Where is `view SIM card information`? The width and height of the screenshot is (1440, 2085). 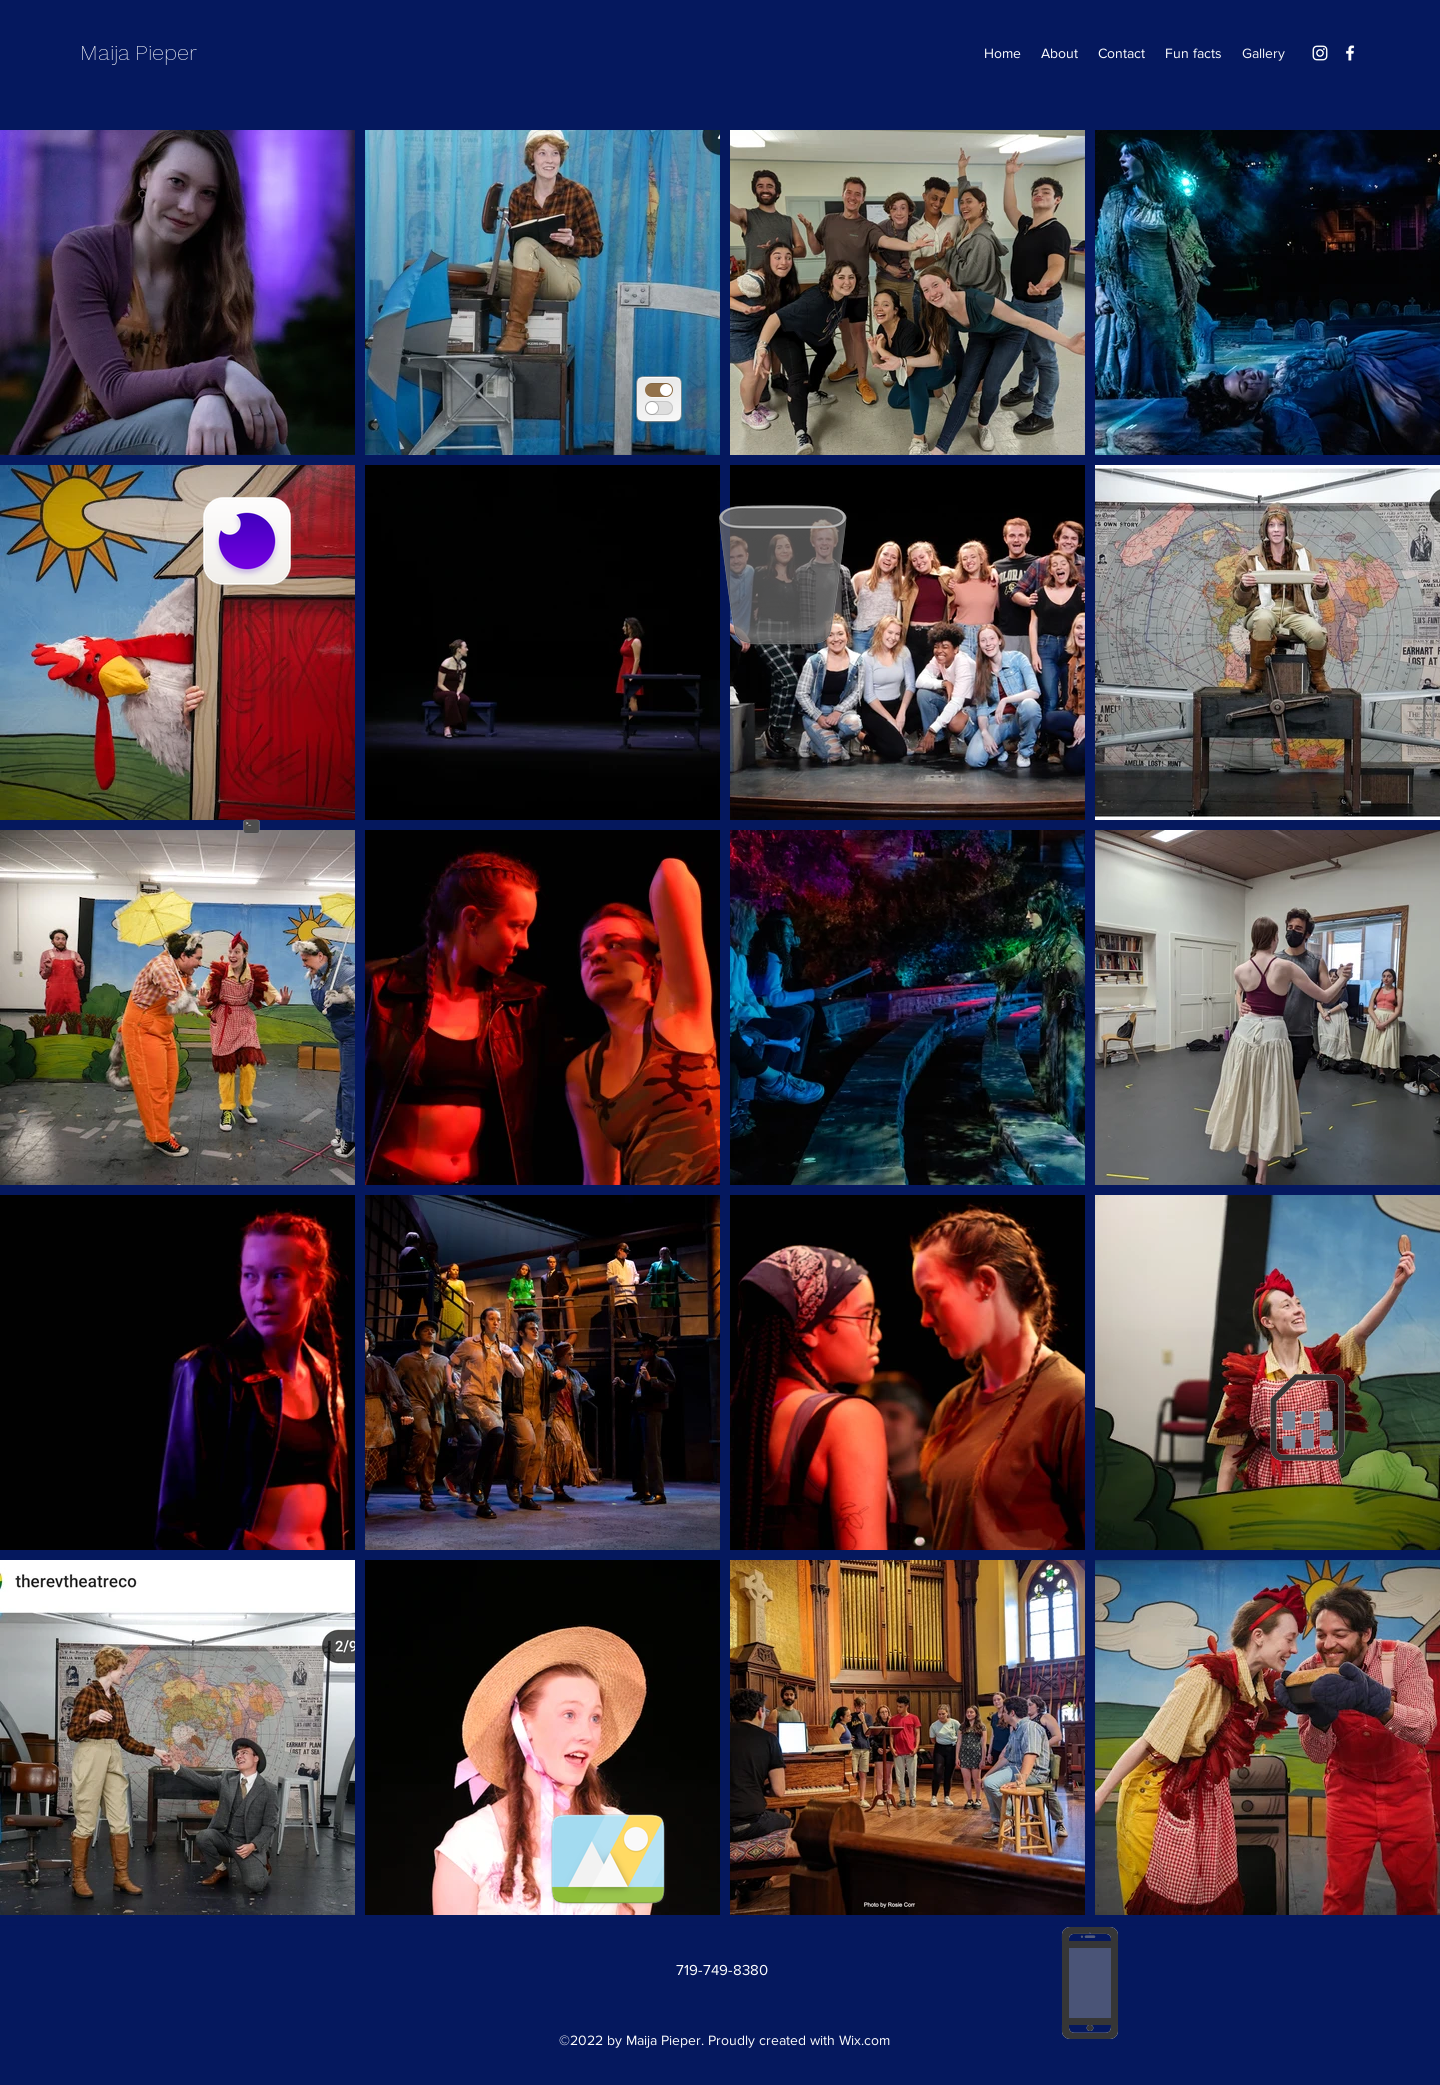 view SIM card information is located at coordinates (1307, 1417).